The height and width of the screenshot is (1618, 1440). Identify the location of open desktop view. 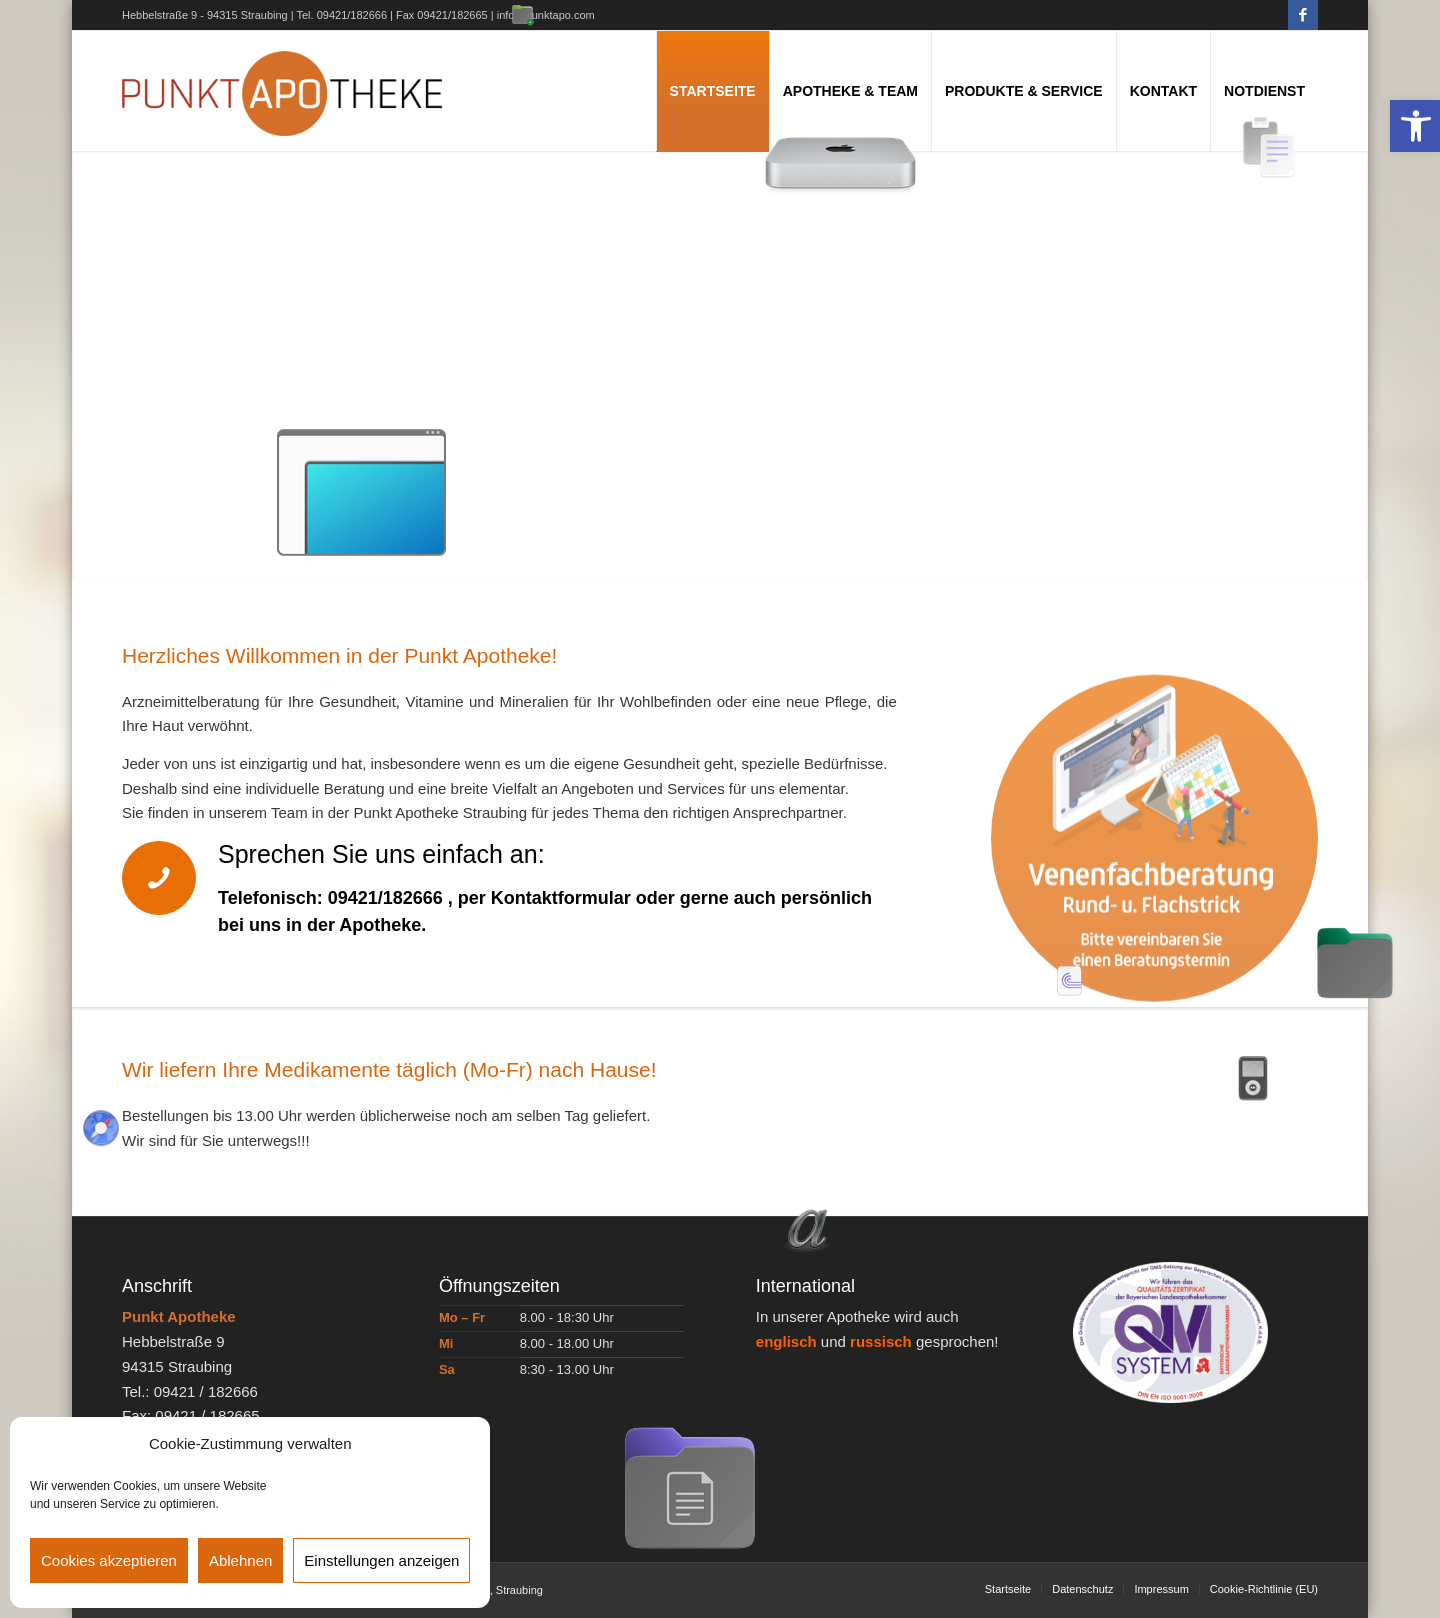
(361, 492).